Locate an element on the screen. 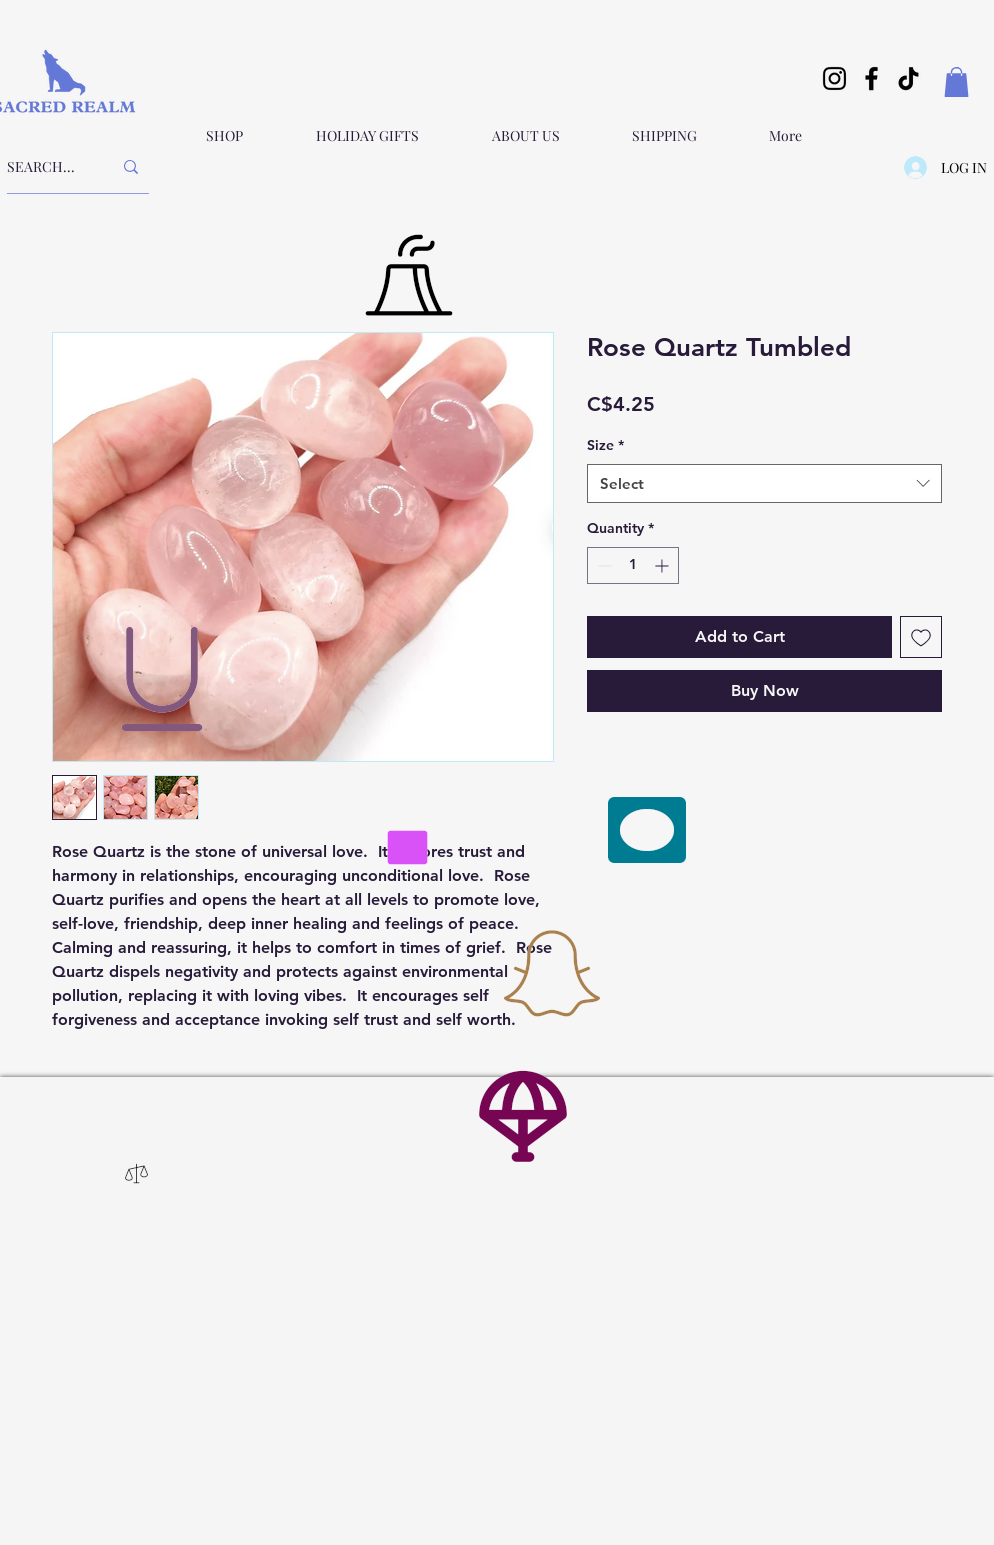 Image resolution: width=994 pixels, height=1545 pixels. placeholder for image or media content is located at coordinates (407, 847).